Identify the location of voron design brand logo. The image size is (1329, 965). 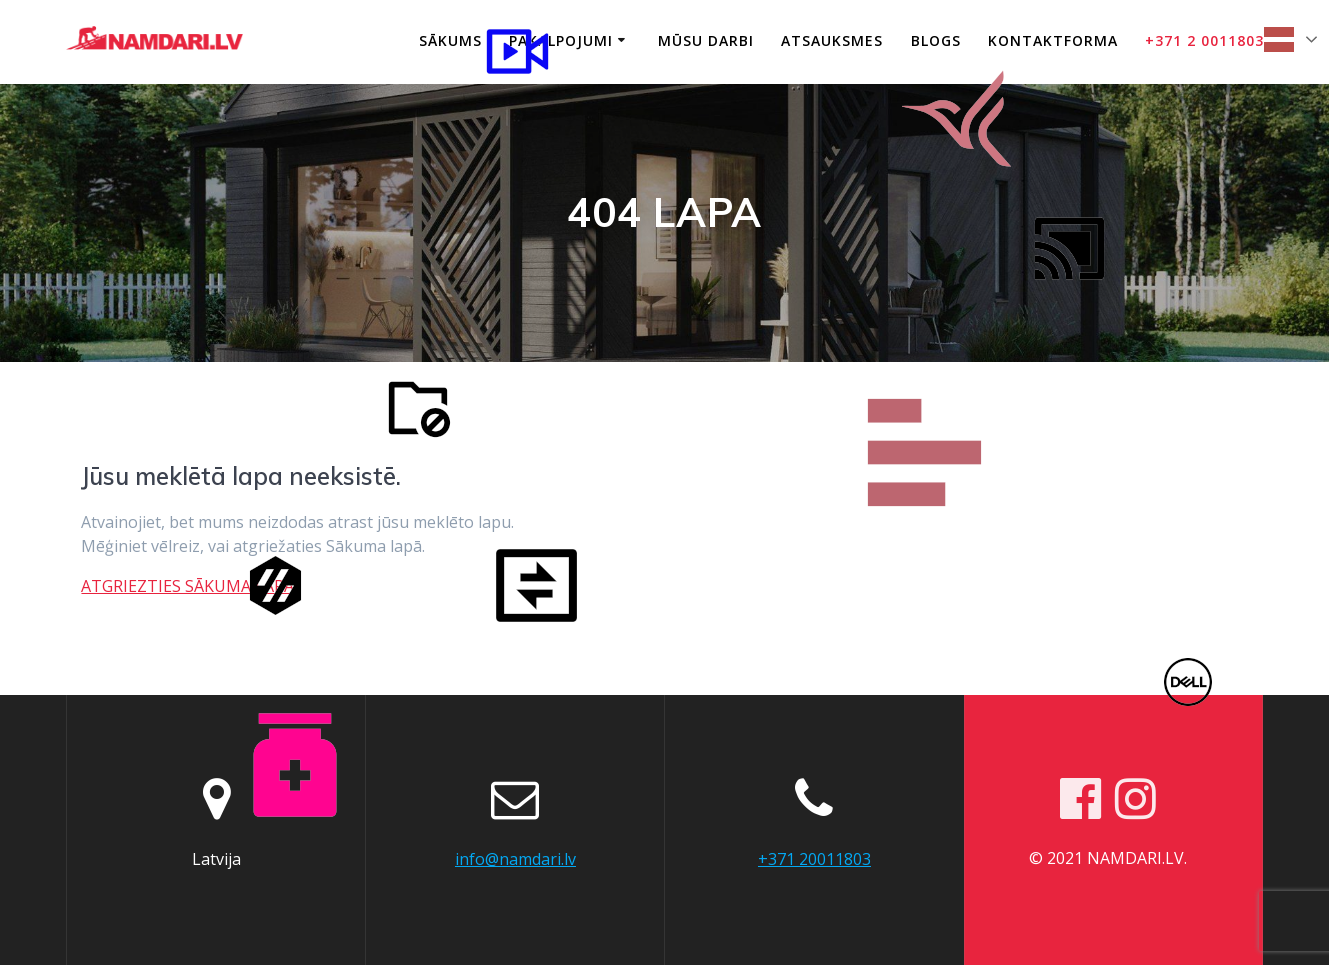
(275, 585).